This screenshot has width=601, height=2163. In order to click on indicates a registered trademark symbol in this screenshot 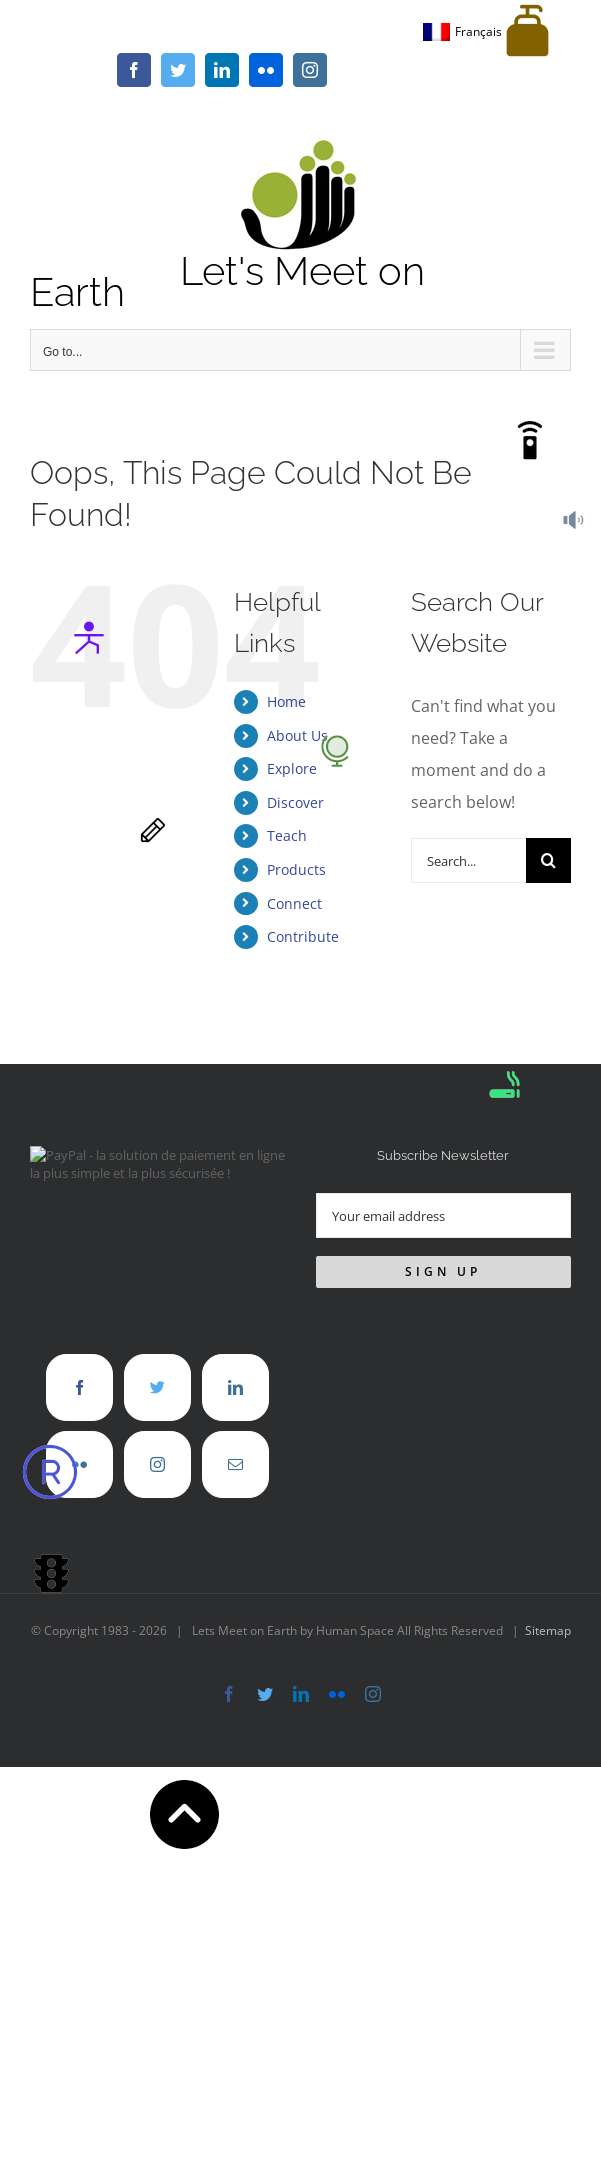, I will do `click(50, 1472)`.